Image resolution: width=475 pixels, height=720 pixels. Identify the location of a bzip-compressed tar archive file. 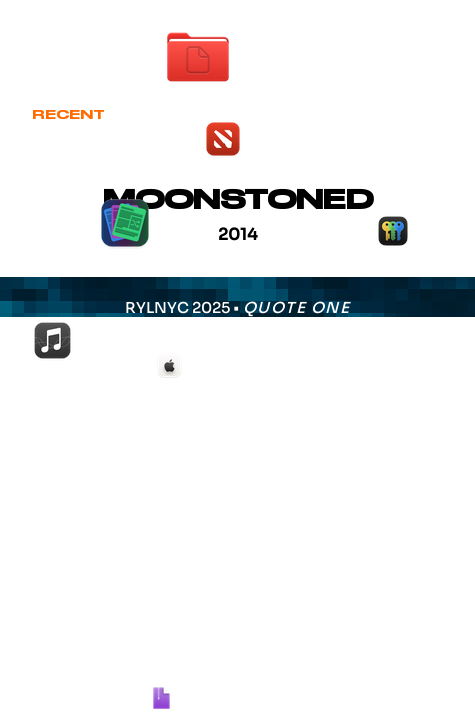
(161, 698).